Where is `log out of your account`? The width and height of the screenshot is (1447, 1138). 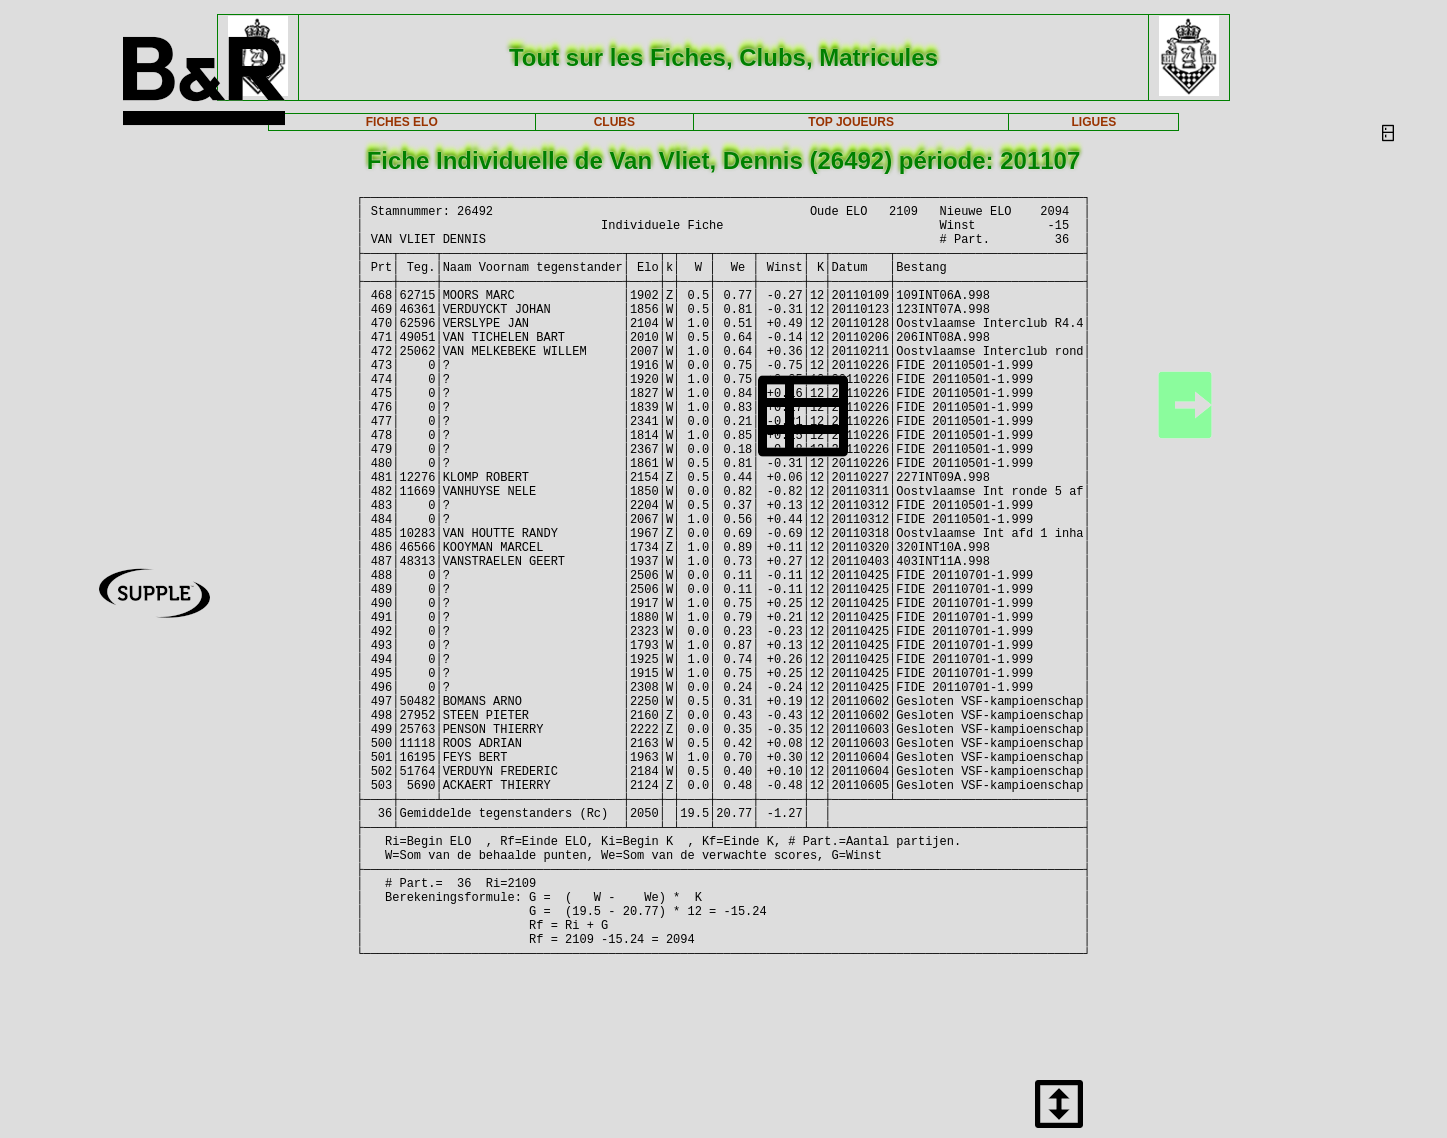
log out of your account is located at coordinates (1185, 405).